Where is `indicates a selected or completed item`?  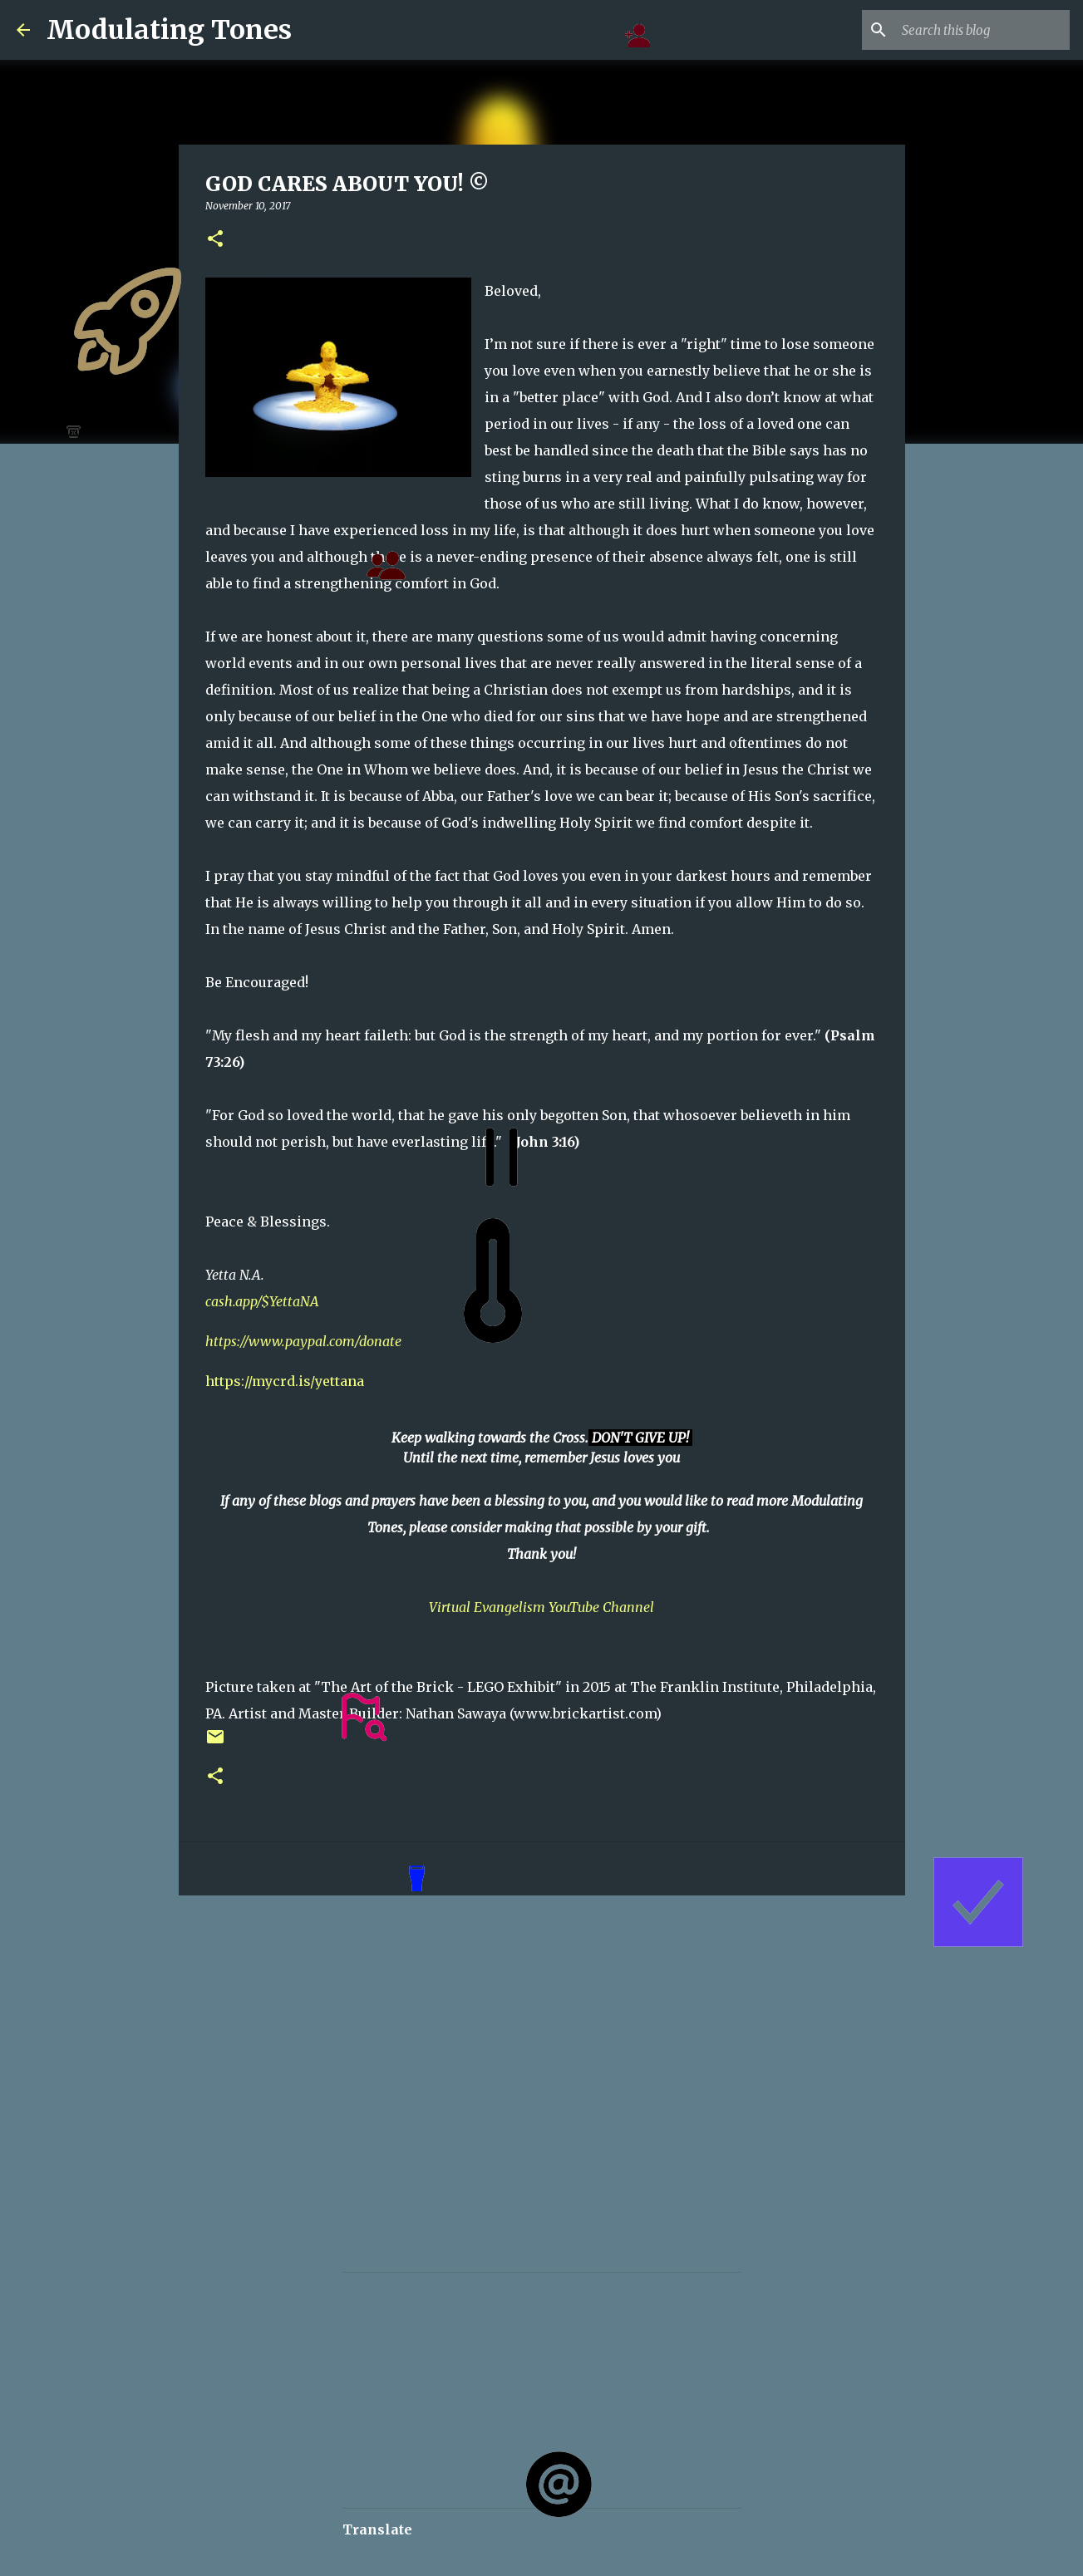 indicates a selected or completed item is located at coordinates (978, 1902).